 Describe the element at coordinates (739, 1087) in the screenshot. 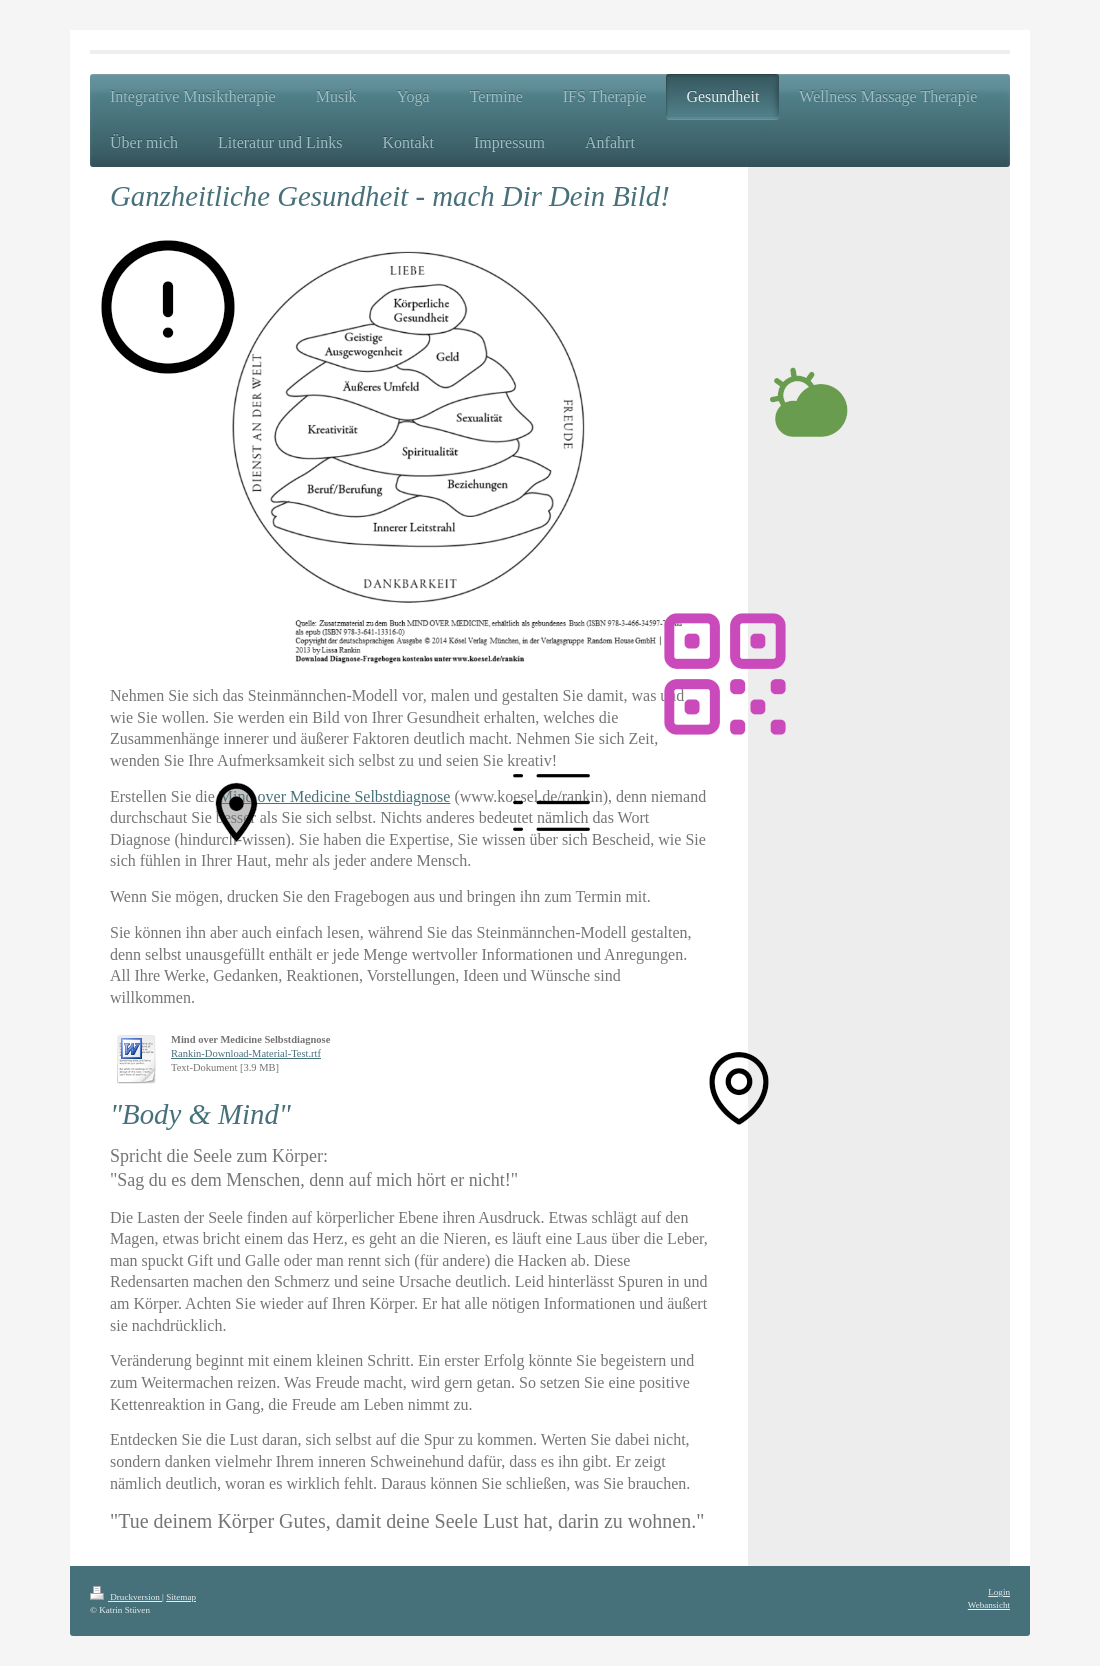

I see `view or set a location on the map` at that location.